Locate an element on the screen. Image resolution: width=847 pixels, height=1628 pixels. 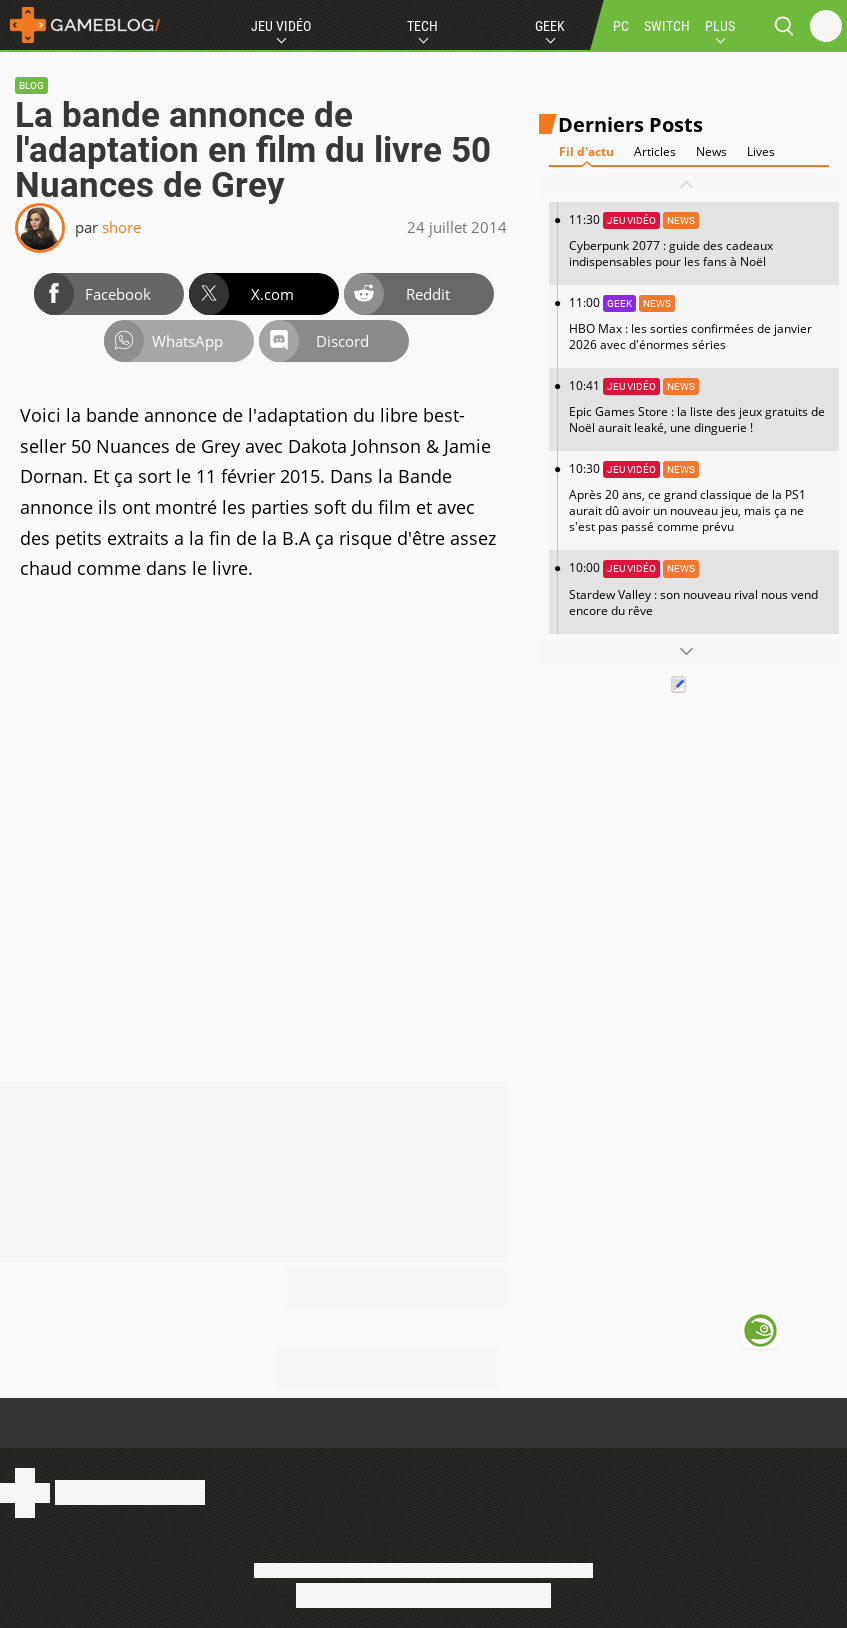
open the openSUSE linux application is located at coordinates (760, 1330).